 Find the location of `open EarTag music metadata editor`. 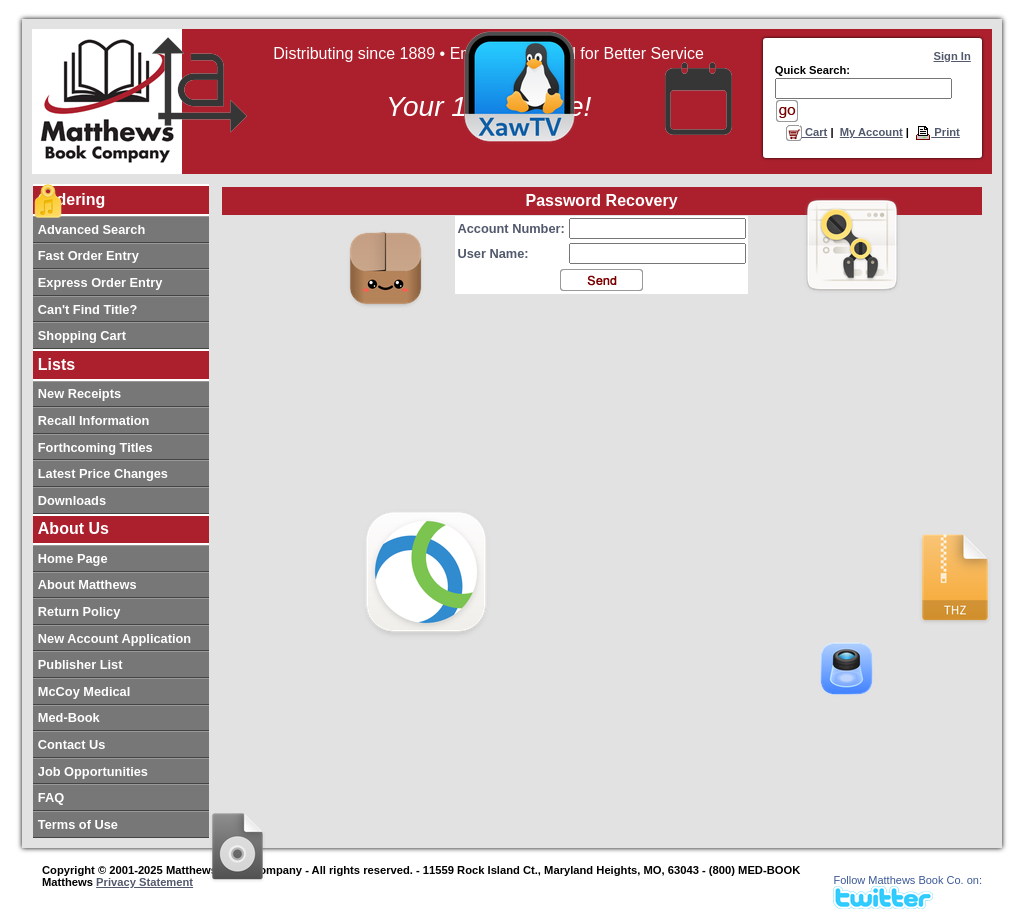

open EarTag music metadata editor is located at coordinates (48, 201).